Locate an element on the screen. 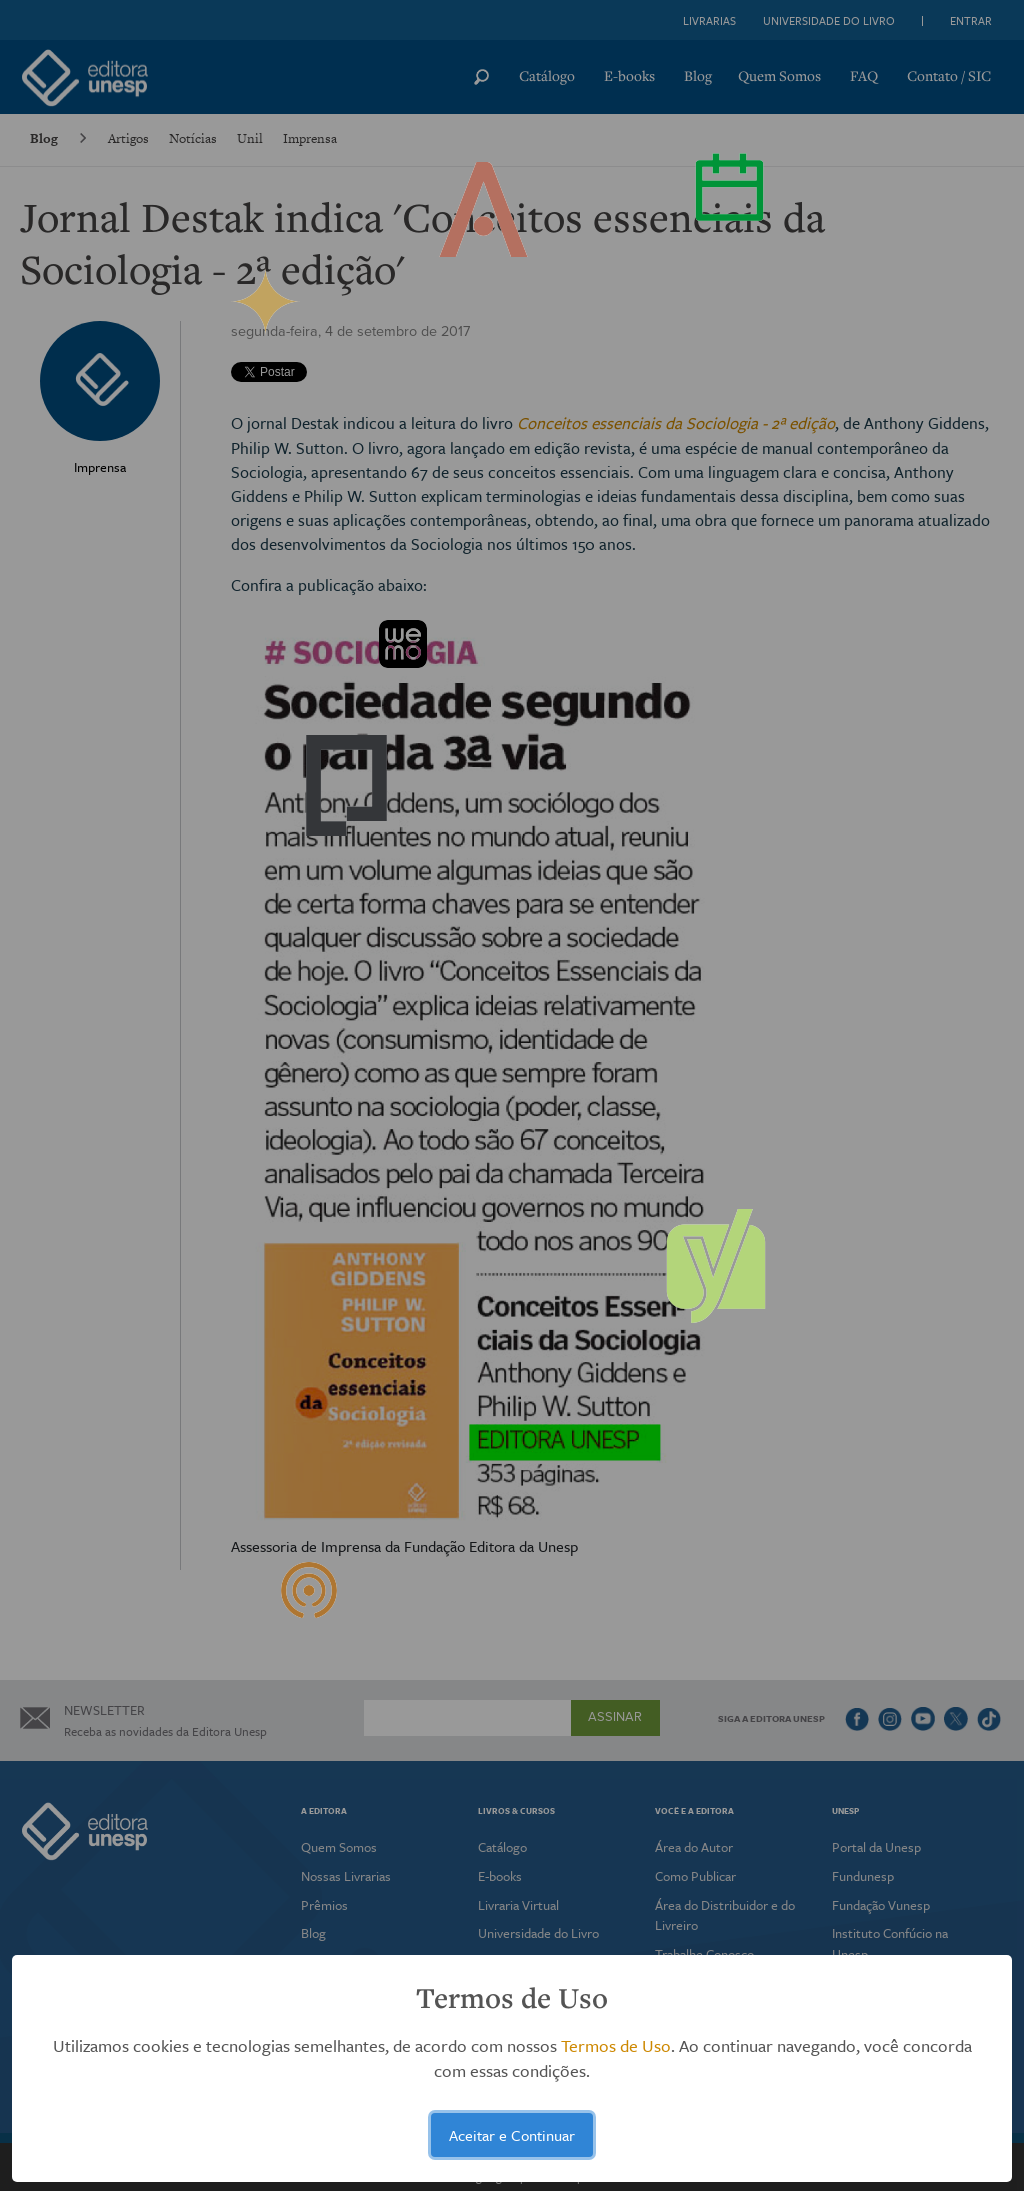 The height and width of the screenshot is (2191, 1024). actigraph brand logo is located at coordinates (483, 209).